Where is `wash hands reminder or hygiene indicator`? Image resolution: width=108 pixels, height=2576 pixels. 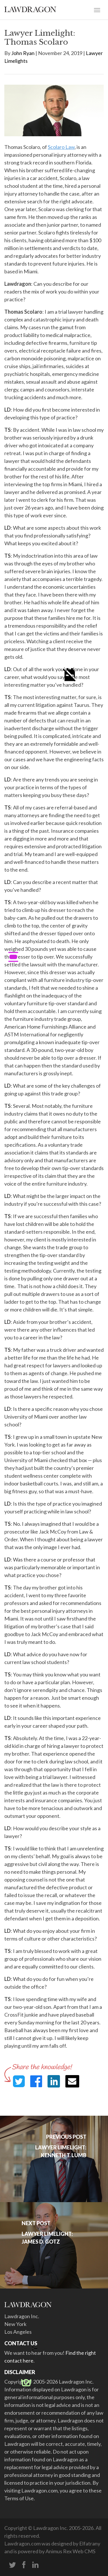 wash hands reminder or hygiene indicator is located at coordinates (26, 2383).